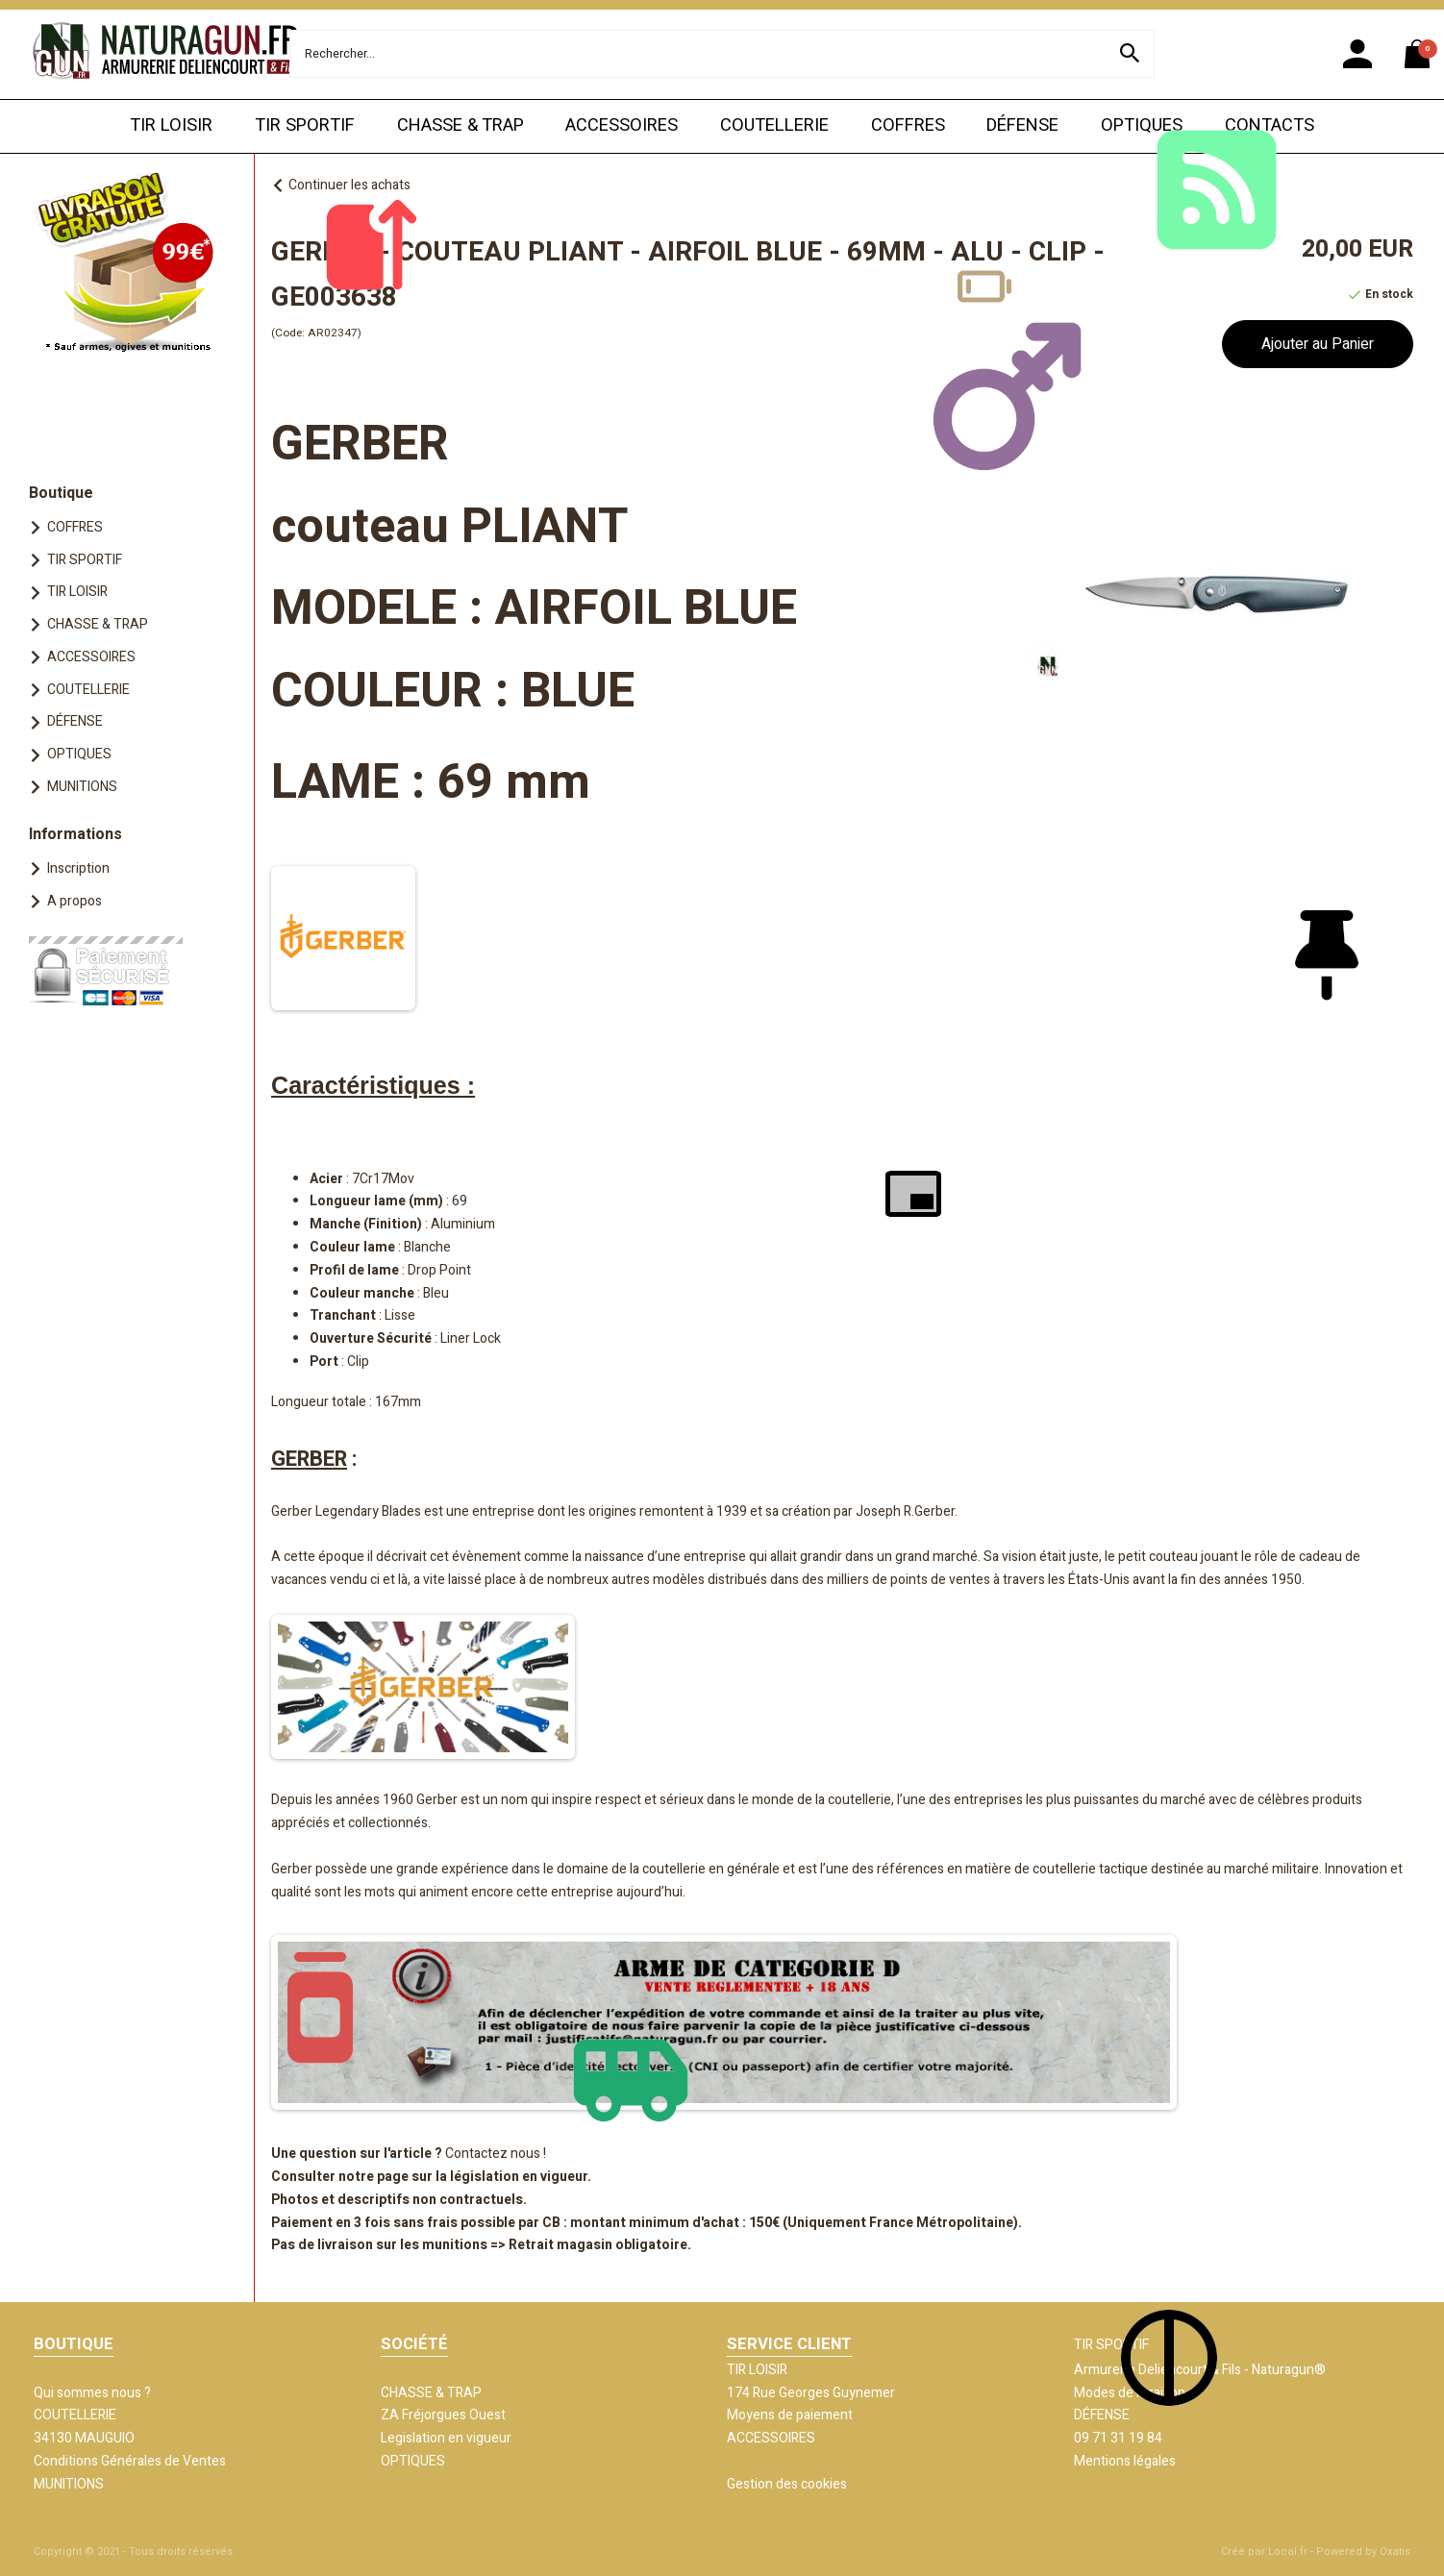 The width and height of the screenshot is (1444, 2576). What do you see at coordinates (320, 2011) in the screenshot?
I see `store or save items in a container` at bounding box center [320, 2011].